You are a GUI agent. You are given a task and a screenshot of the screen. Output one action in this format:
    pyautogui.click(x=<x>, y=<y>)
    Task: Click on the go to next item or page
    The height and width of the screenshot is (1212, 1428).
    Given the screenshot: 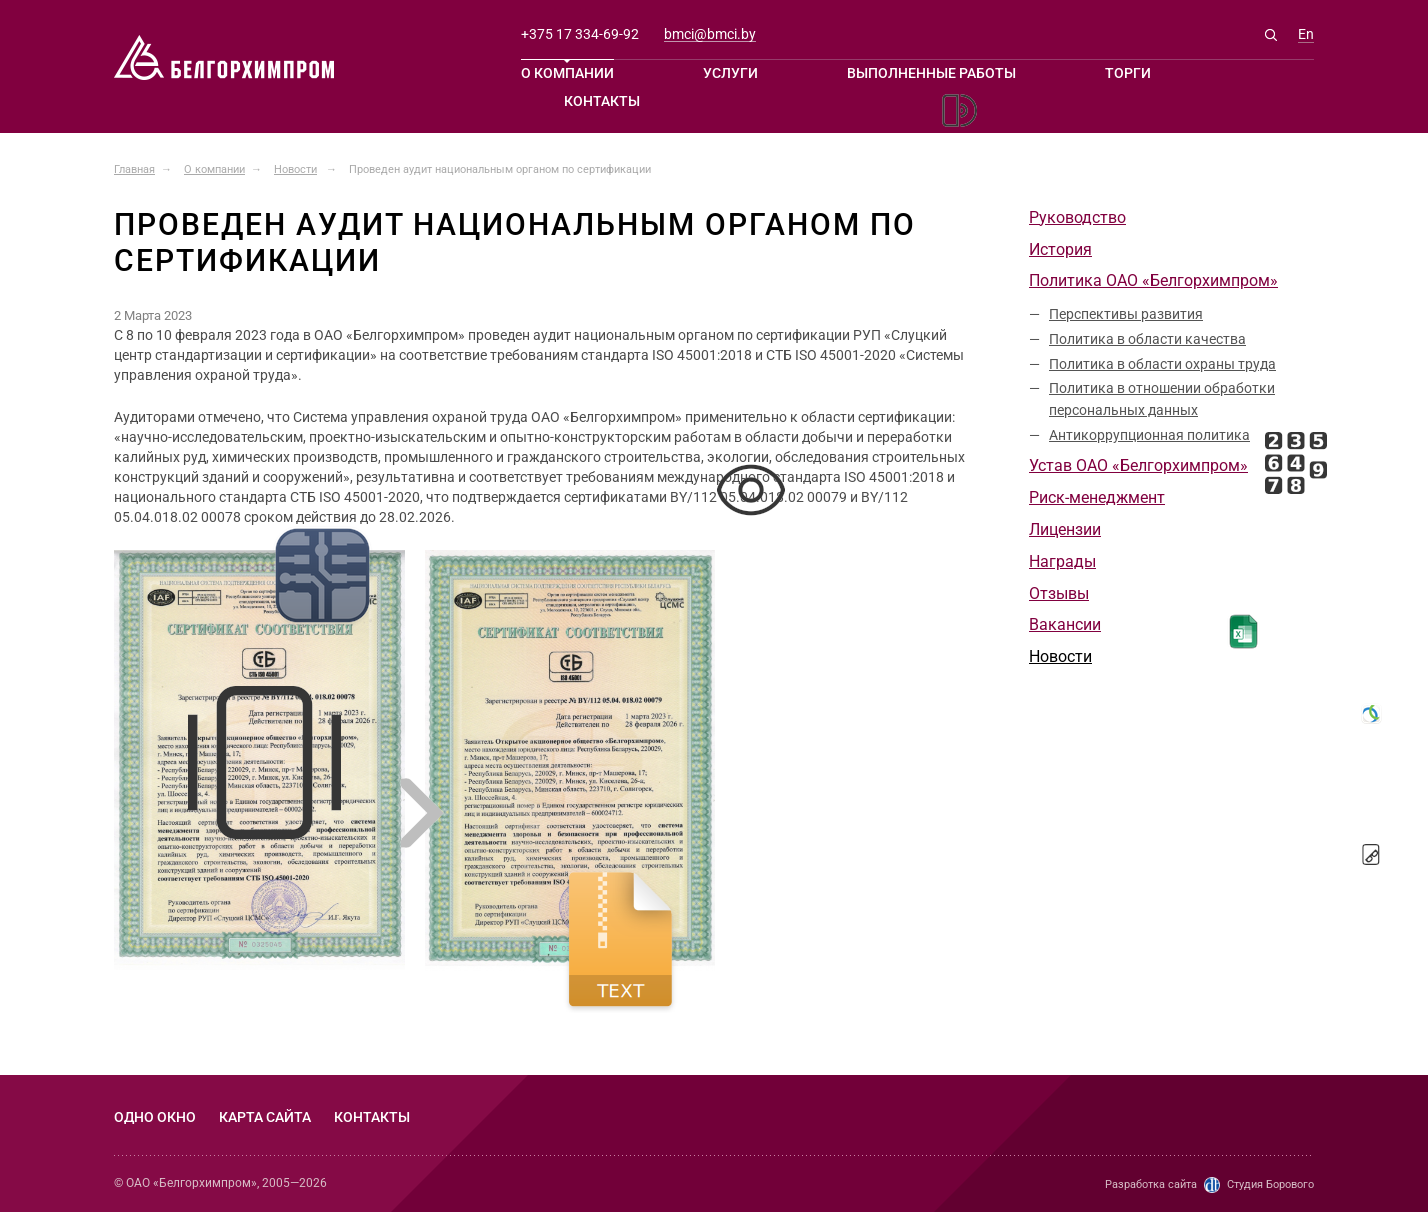 What is the action you would take?
    pyautogui.click(x=424, y=813)
    